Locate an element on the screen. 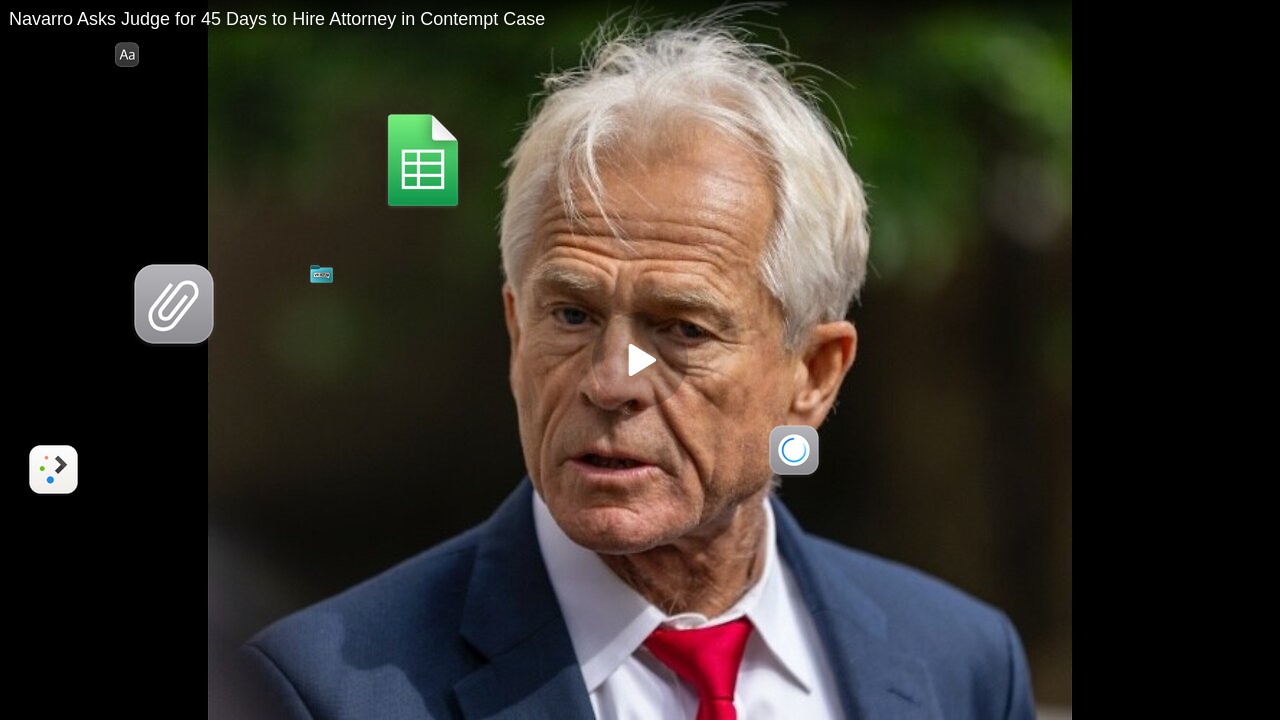 The width and height of the screenshot is (1280, 720). open vrchat files folder is located at coordinates (321, 274).